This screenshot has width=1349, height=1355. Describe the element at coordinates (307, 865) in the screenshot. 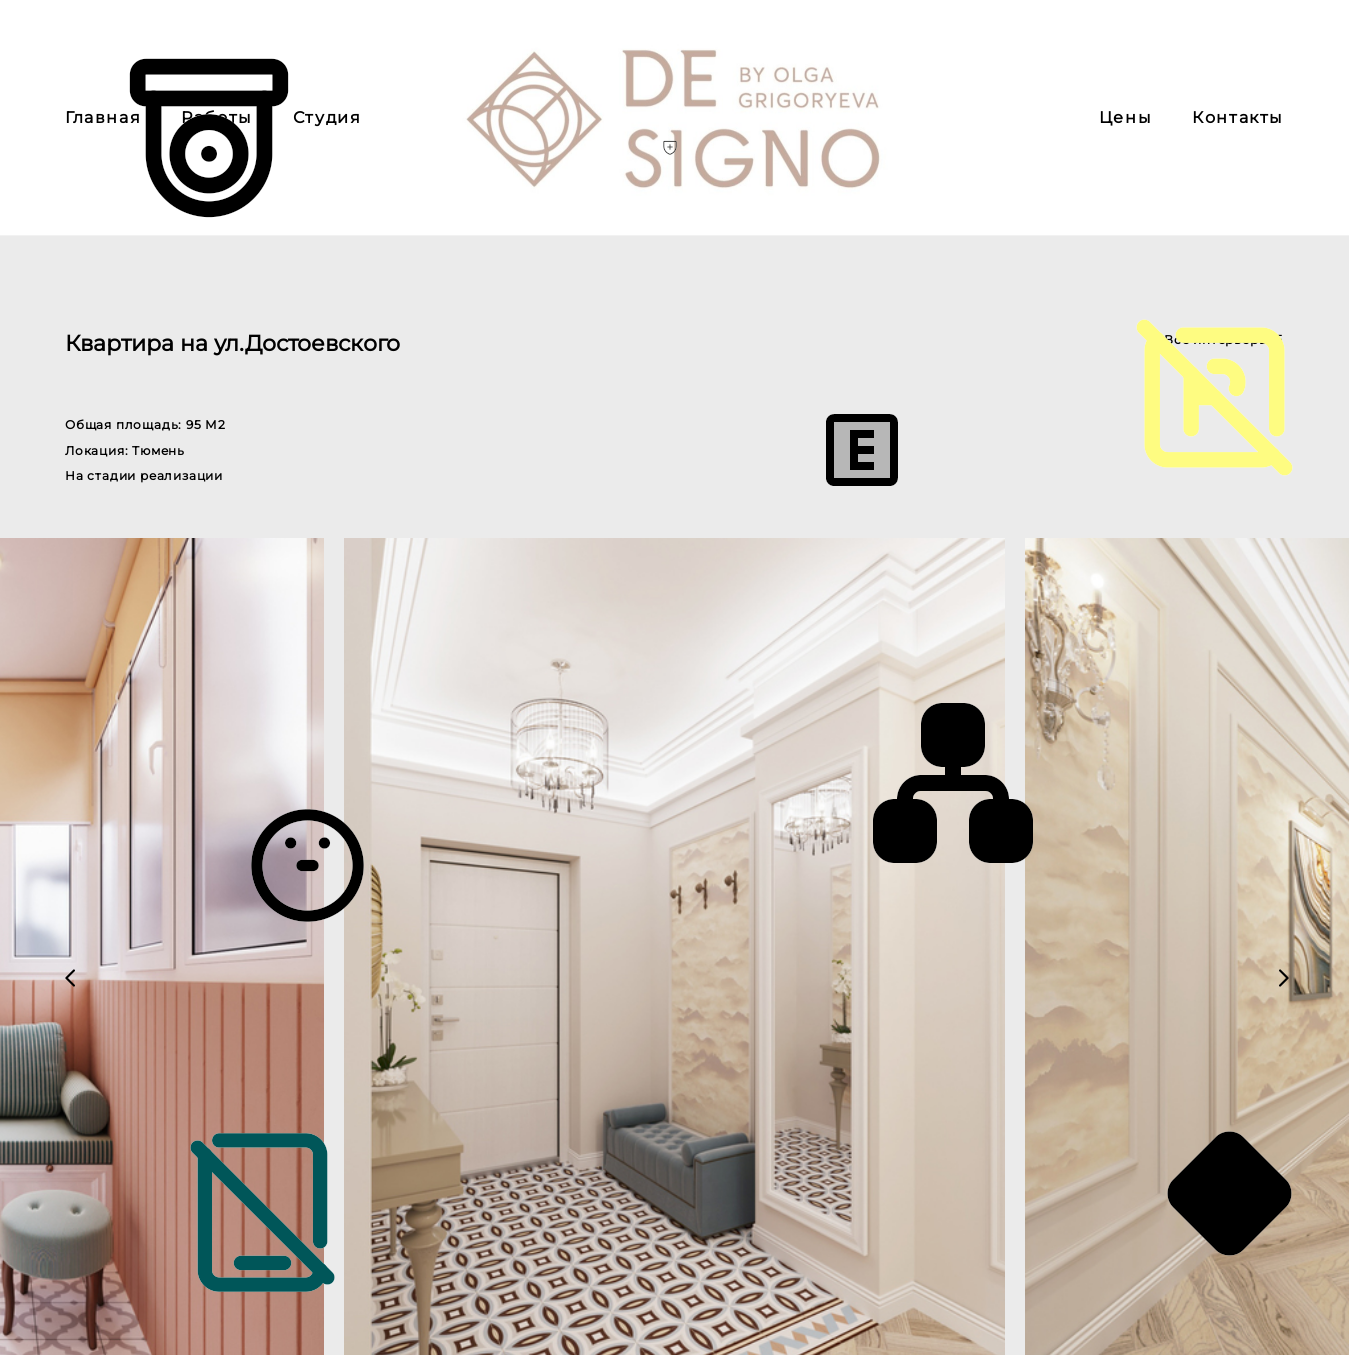

I see `indicates looking up or searching for information` at that location.